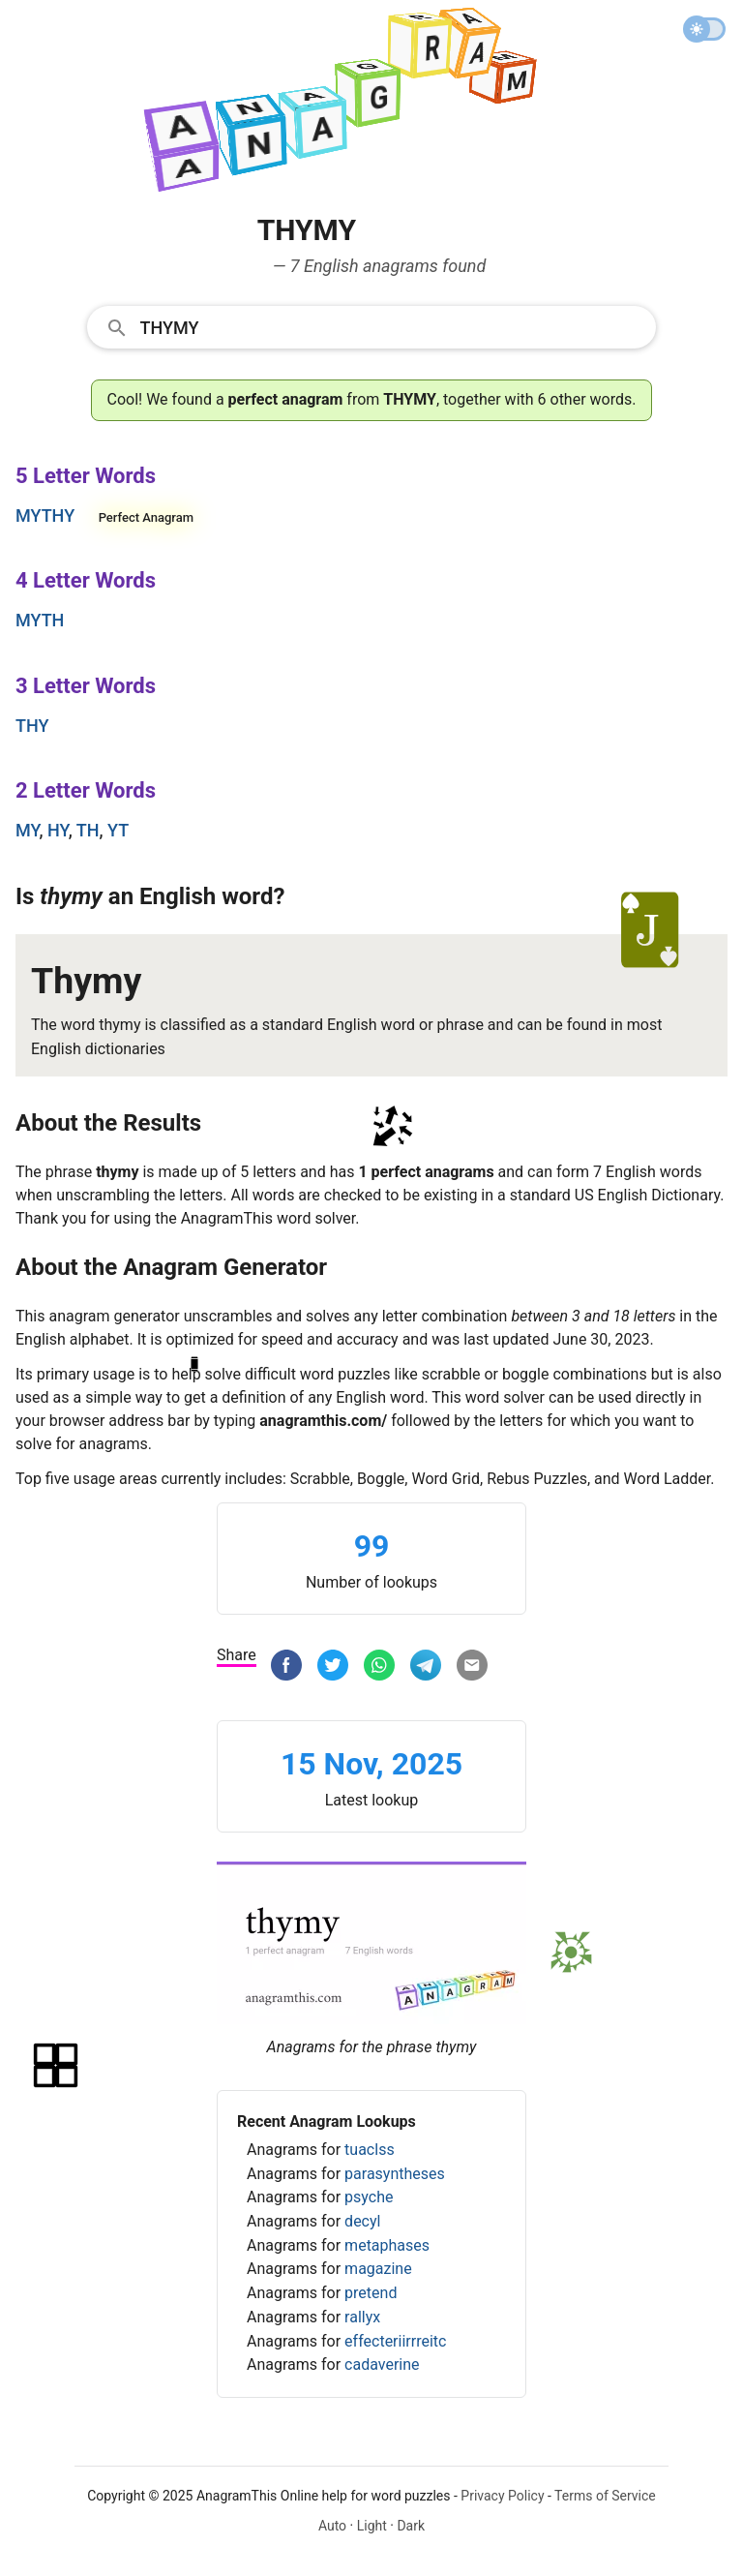 This screenshot has width=743, height=2576. What do you see at coordinates (55, 2065) in the screenshot?
I see `place a brick or building block` at bounding box center [55, 2065].